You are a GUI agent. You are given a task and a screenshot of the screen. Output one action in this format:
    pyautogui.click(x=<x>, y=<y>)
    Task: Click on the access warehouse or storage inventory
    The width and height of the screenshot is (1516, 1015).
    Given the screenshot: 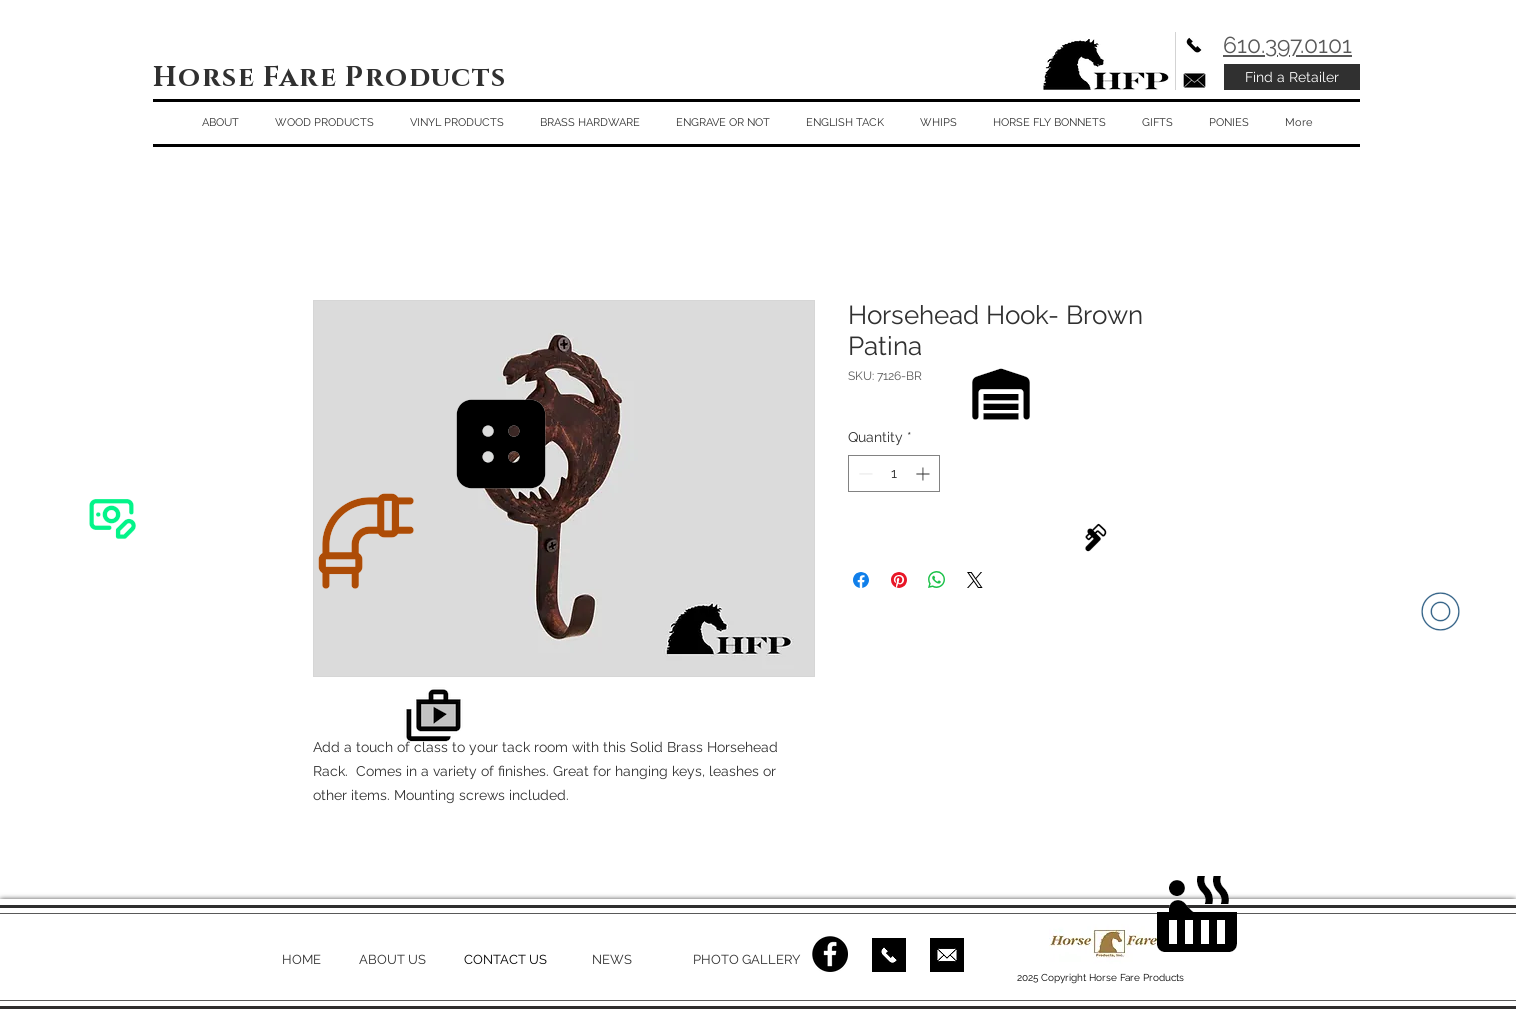 What is the action you would take?
    pyautogui.click(x=1001, y=394)
    